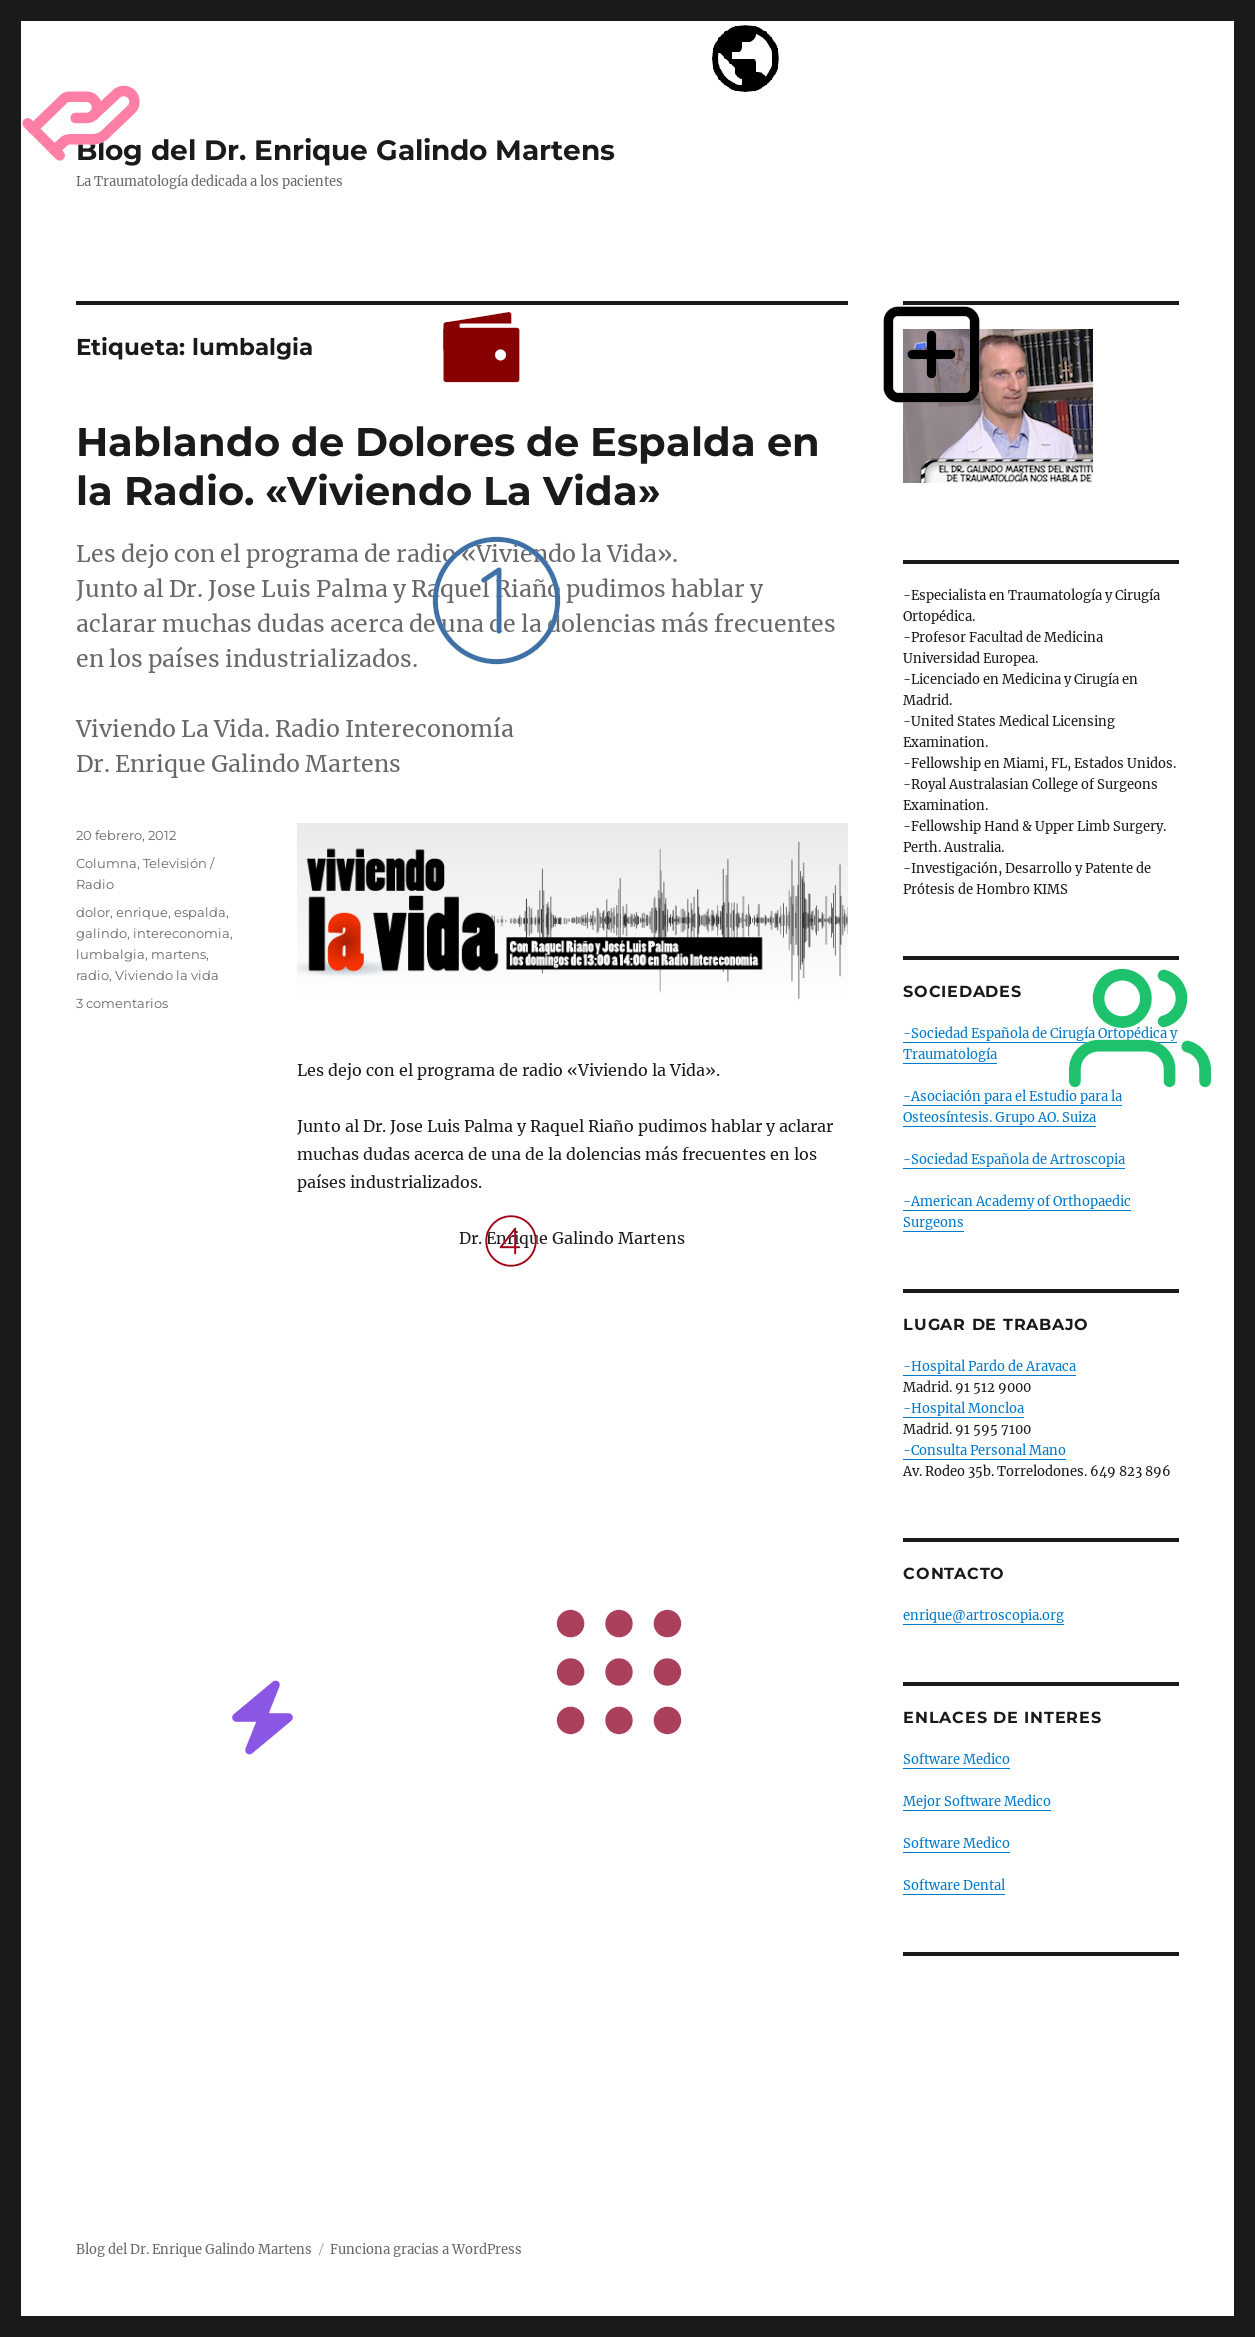 This screenshot has width=1255, height=2337. What do you see at coordinates (81, 118) in the screenshot?
I see `access help or support options` at bounding box center [81, 118].